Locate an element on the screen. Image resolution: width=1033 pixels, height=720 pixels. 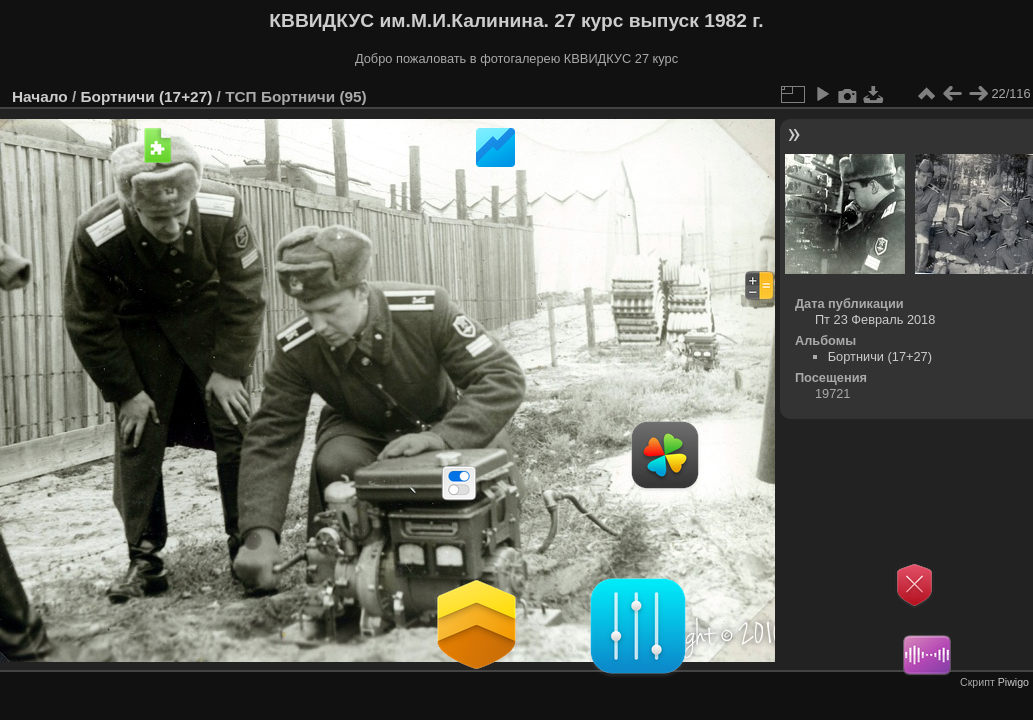
open the workbooks app for data analysis is located at coordinates (495, 147).